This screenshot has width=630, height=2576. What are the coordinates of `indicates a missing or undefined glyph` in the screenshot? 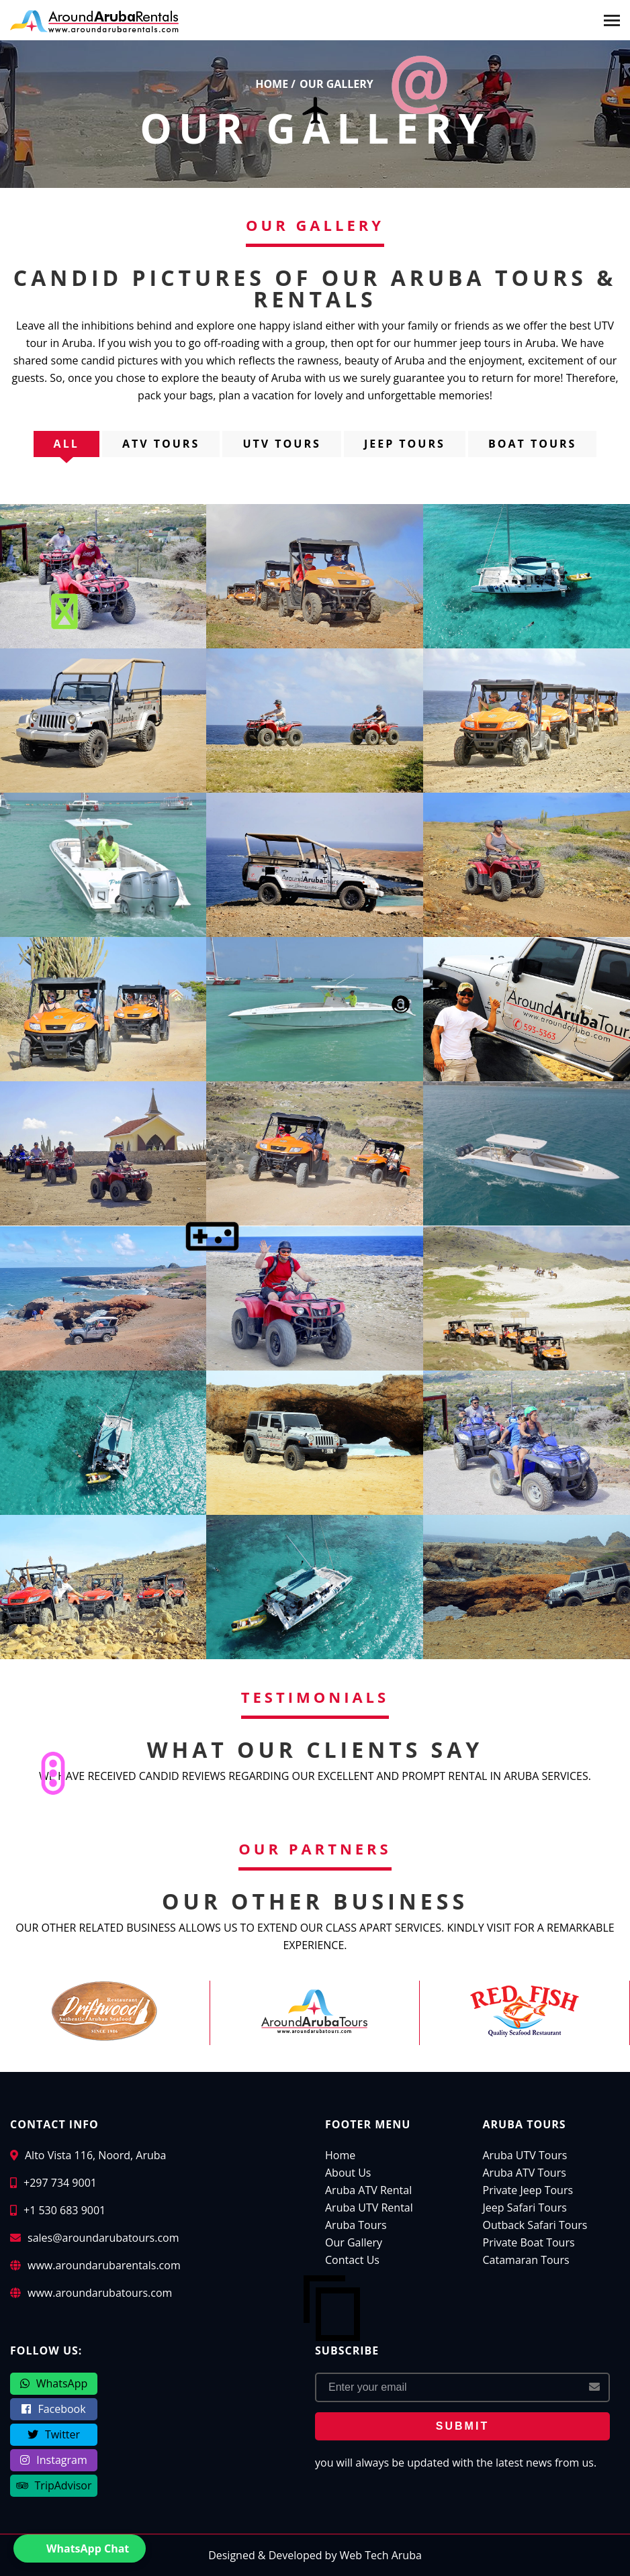 It's located at (64, 611).